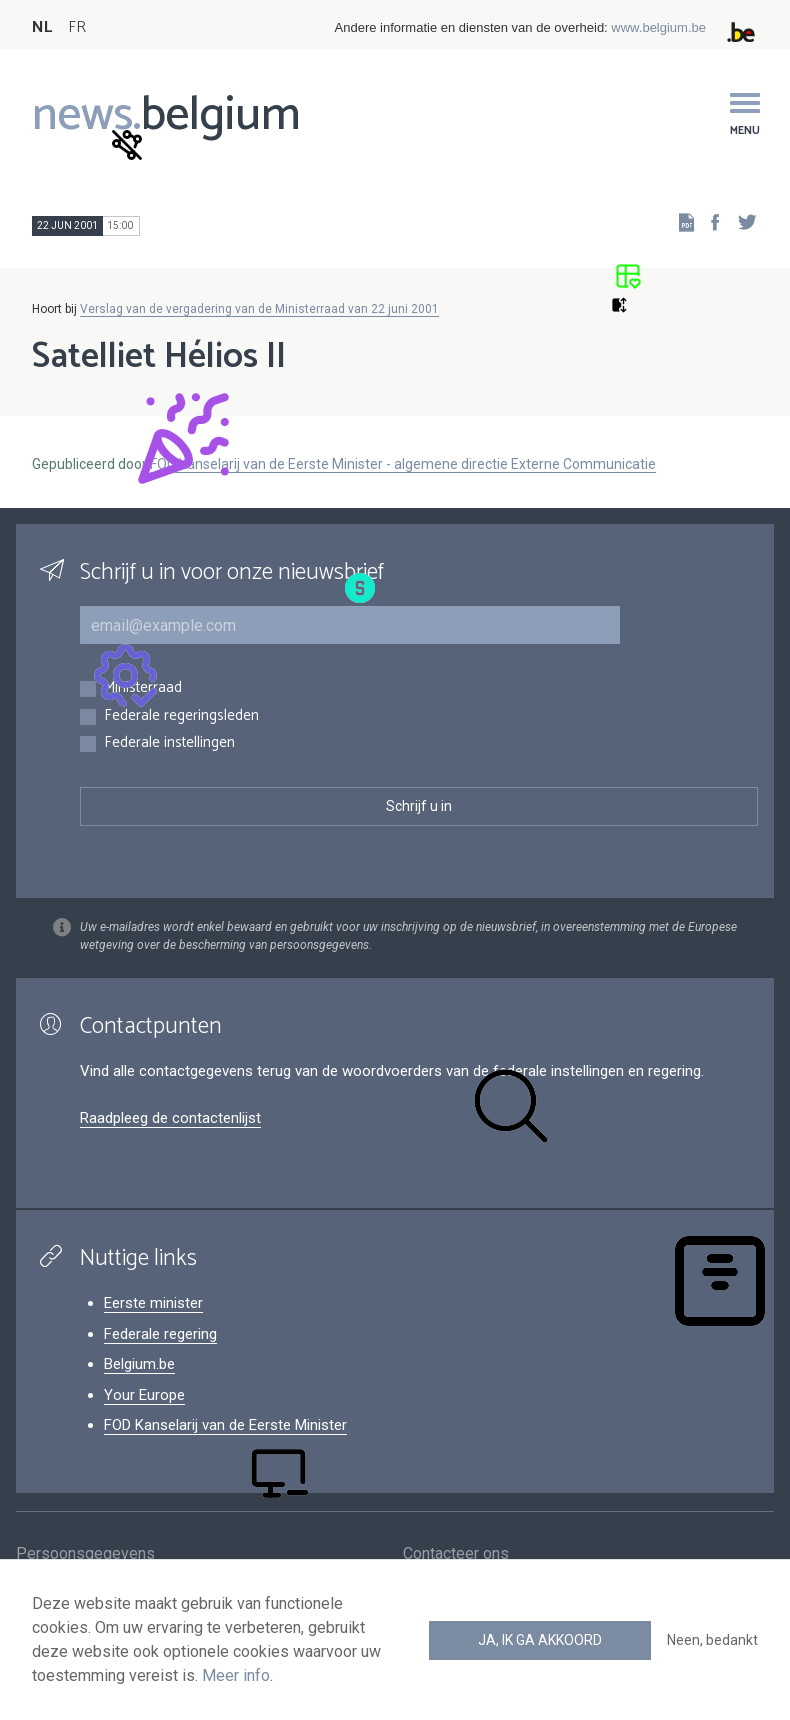 Image resolution: width=790 pixels, height=1720 pixels. What do you see at coordinates (183, 438) in the screenshot?
I see `celebrate a completed milestone or achievement` at bounding box center [183, 438].